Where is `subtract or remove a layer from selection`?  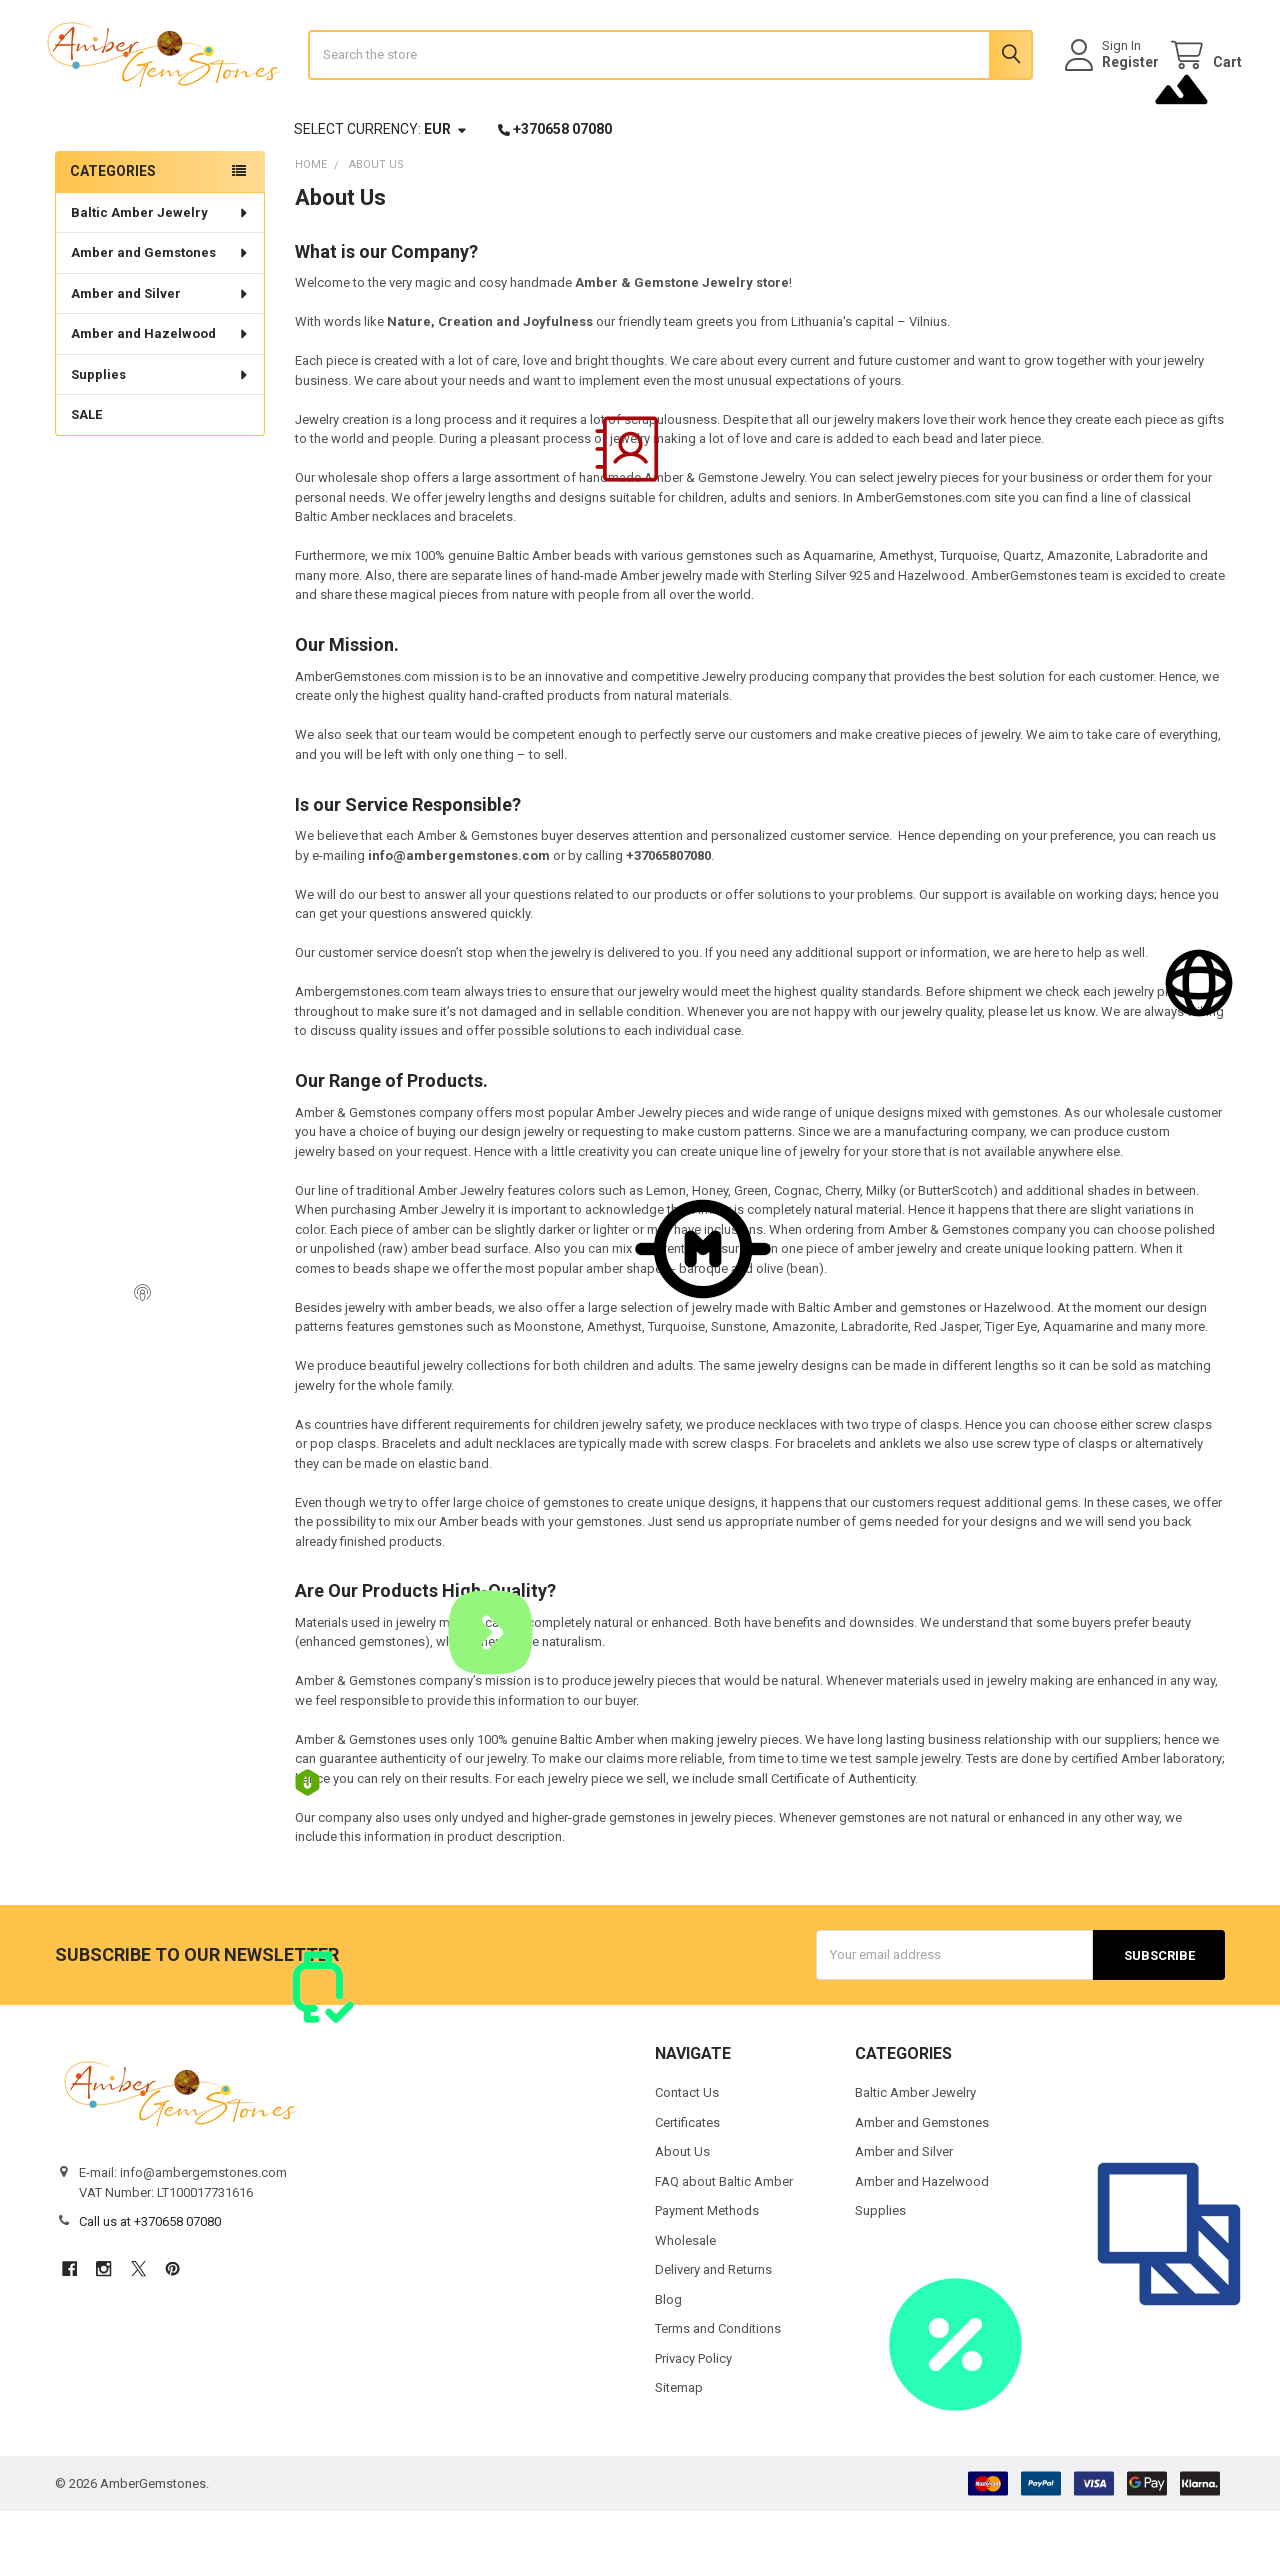 subtract or remove a layer from selection is located at coordinates (1169, 2234).